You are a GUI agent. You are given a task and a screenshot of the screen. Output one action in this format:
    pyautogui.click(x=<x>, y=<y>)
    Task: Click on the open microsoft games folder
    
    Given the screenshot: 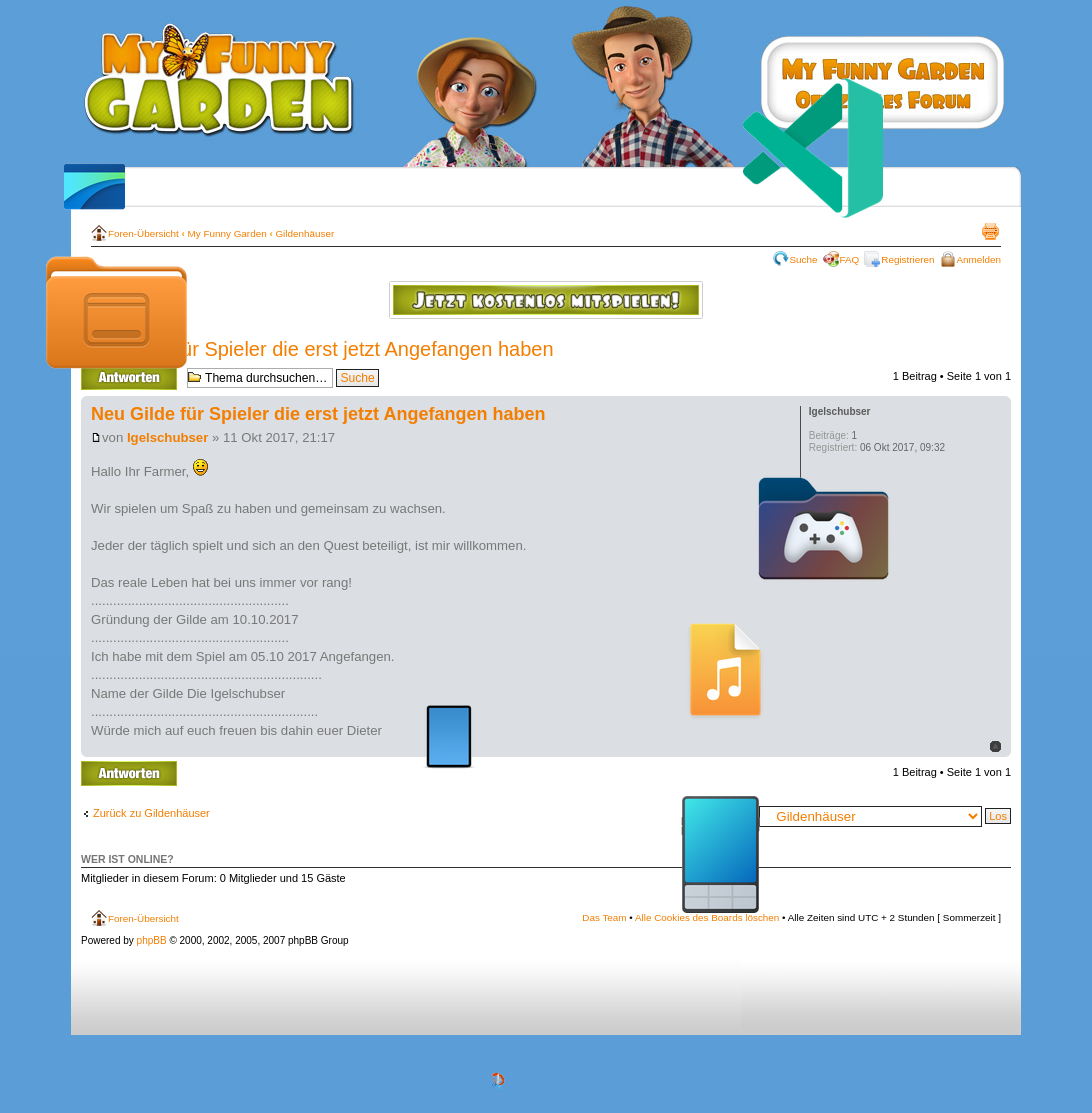 What is the action you would take?
    pyautogui.click(x=823, y=532)
    